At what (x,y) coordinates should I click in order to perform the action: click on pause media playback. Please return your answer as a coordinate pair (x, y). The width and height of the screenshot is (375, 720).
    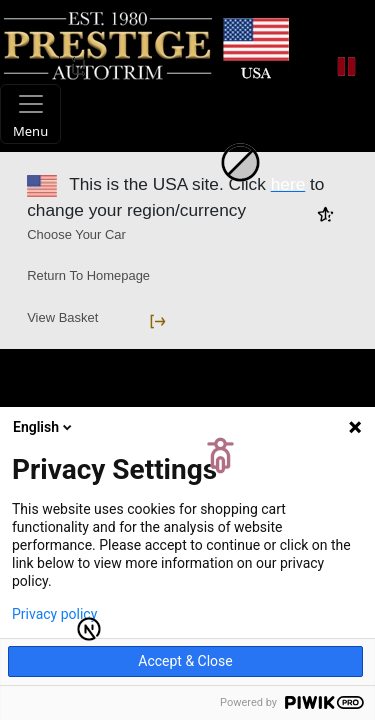
    Looking at the image, I should click on (346, 66).